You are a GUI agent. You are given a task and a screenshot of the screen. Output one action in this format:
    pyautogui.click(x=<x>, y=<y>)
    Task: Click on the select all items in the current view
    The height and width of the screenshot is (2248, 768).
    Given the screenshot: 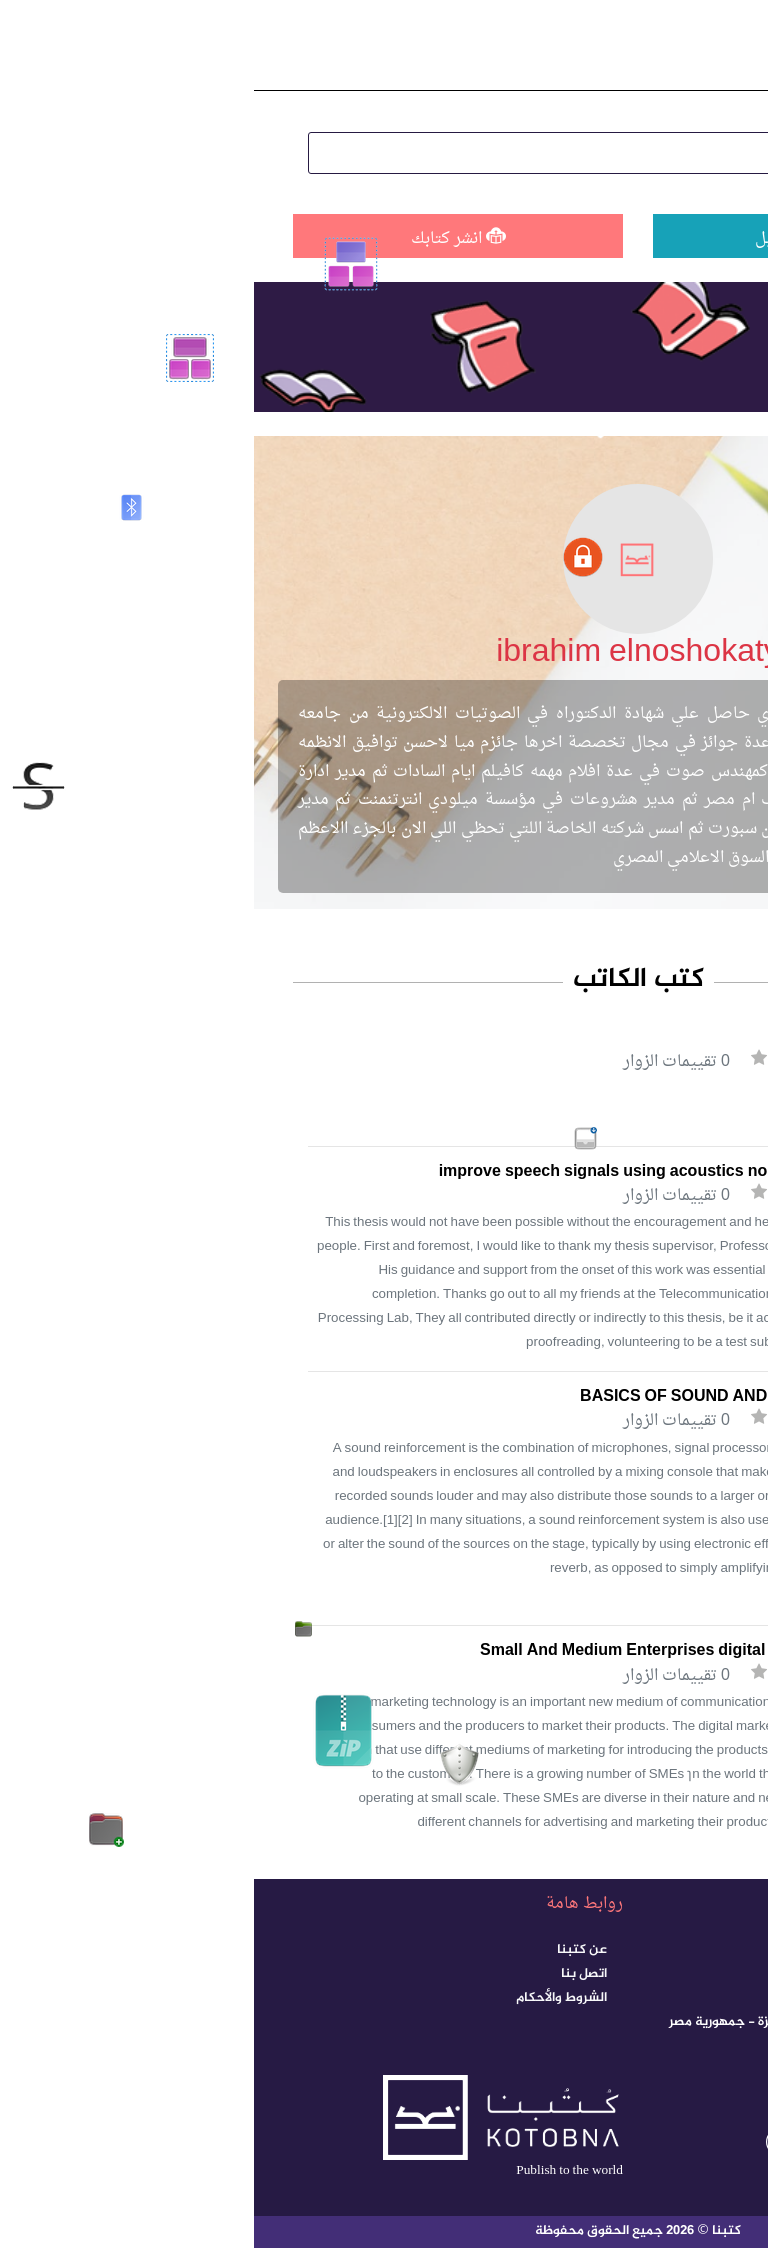 What is the action you would take?
    pyautogui.click(x=190, y=358)
    